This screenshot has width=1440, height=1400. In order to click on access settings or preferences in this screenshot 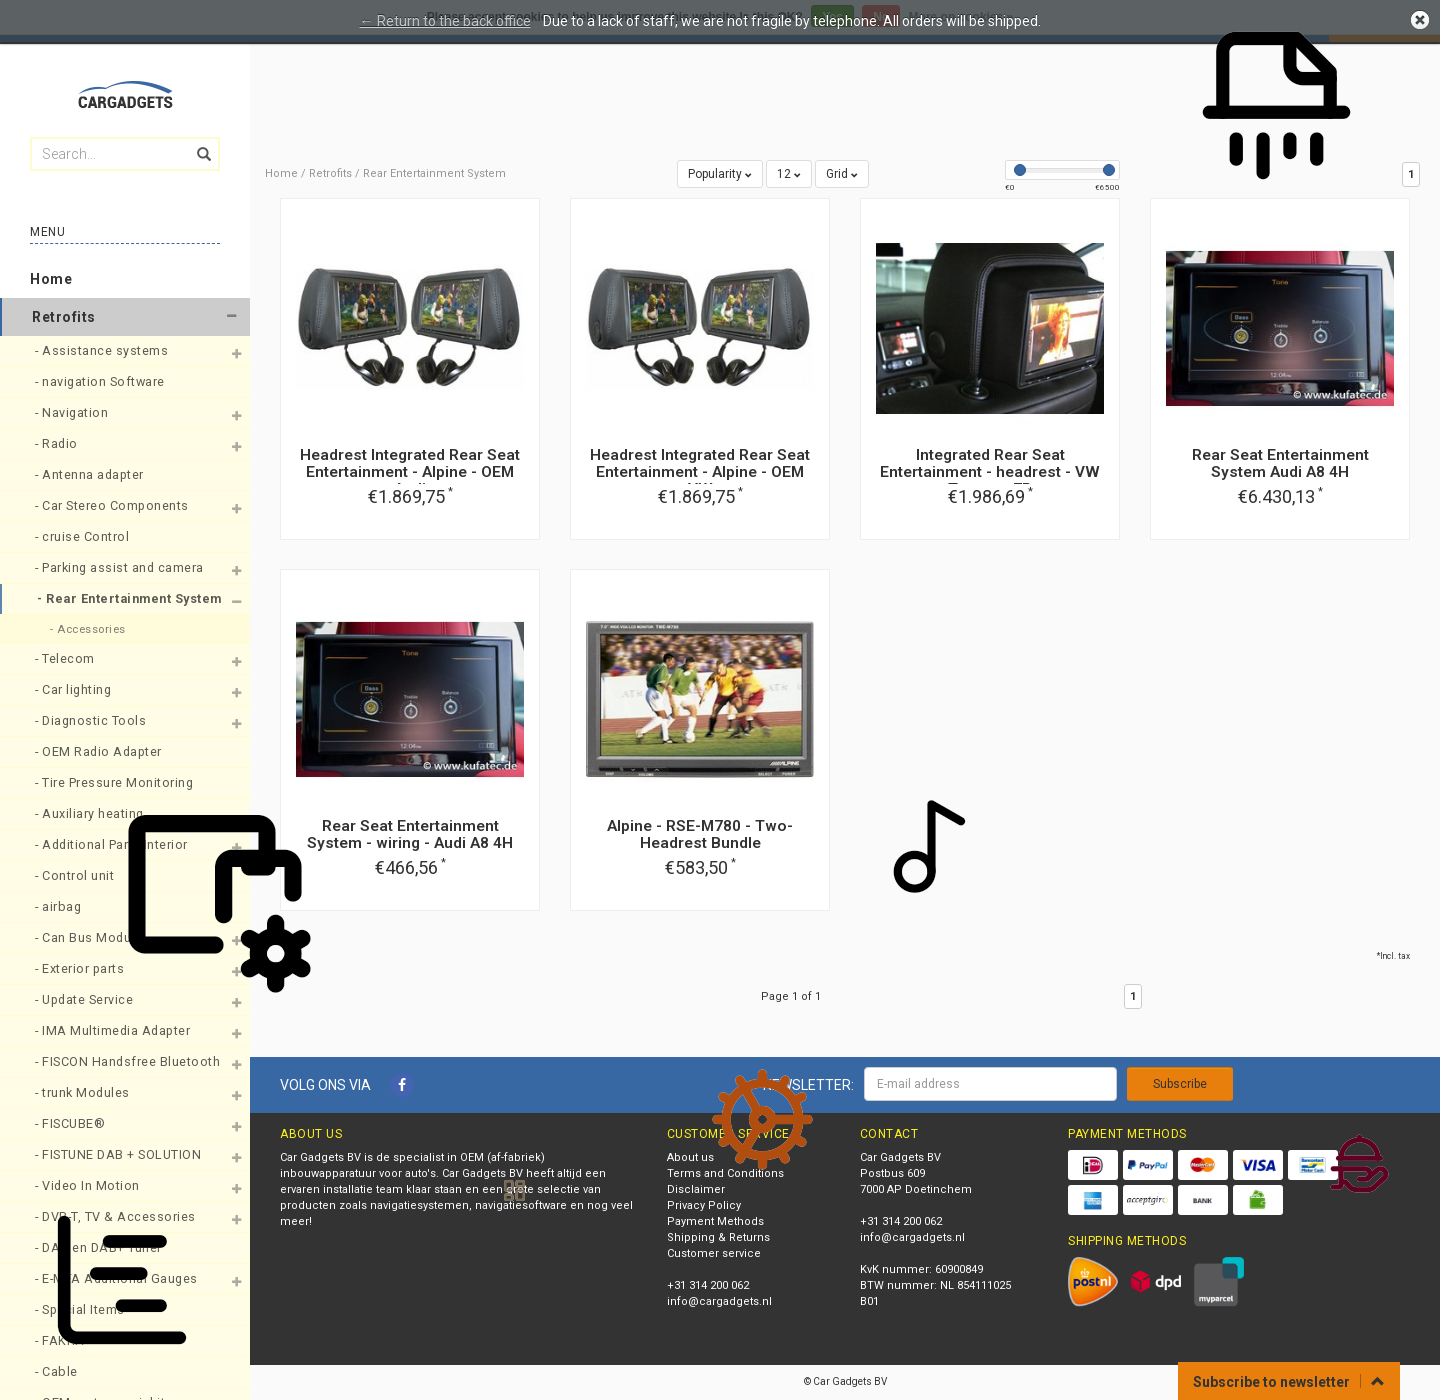, I will do `click(762, 1119)`.